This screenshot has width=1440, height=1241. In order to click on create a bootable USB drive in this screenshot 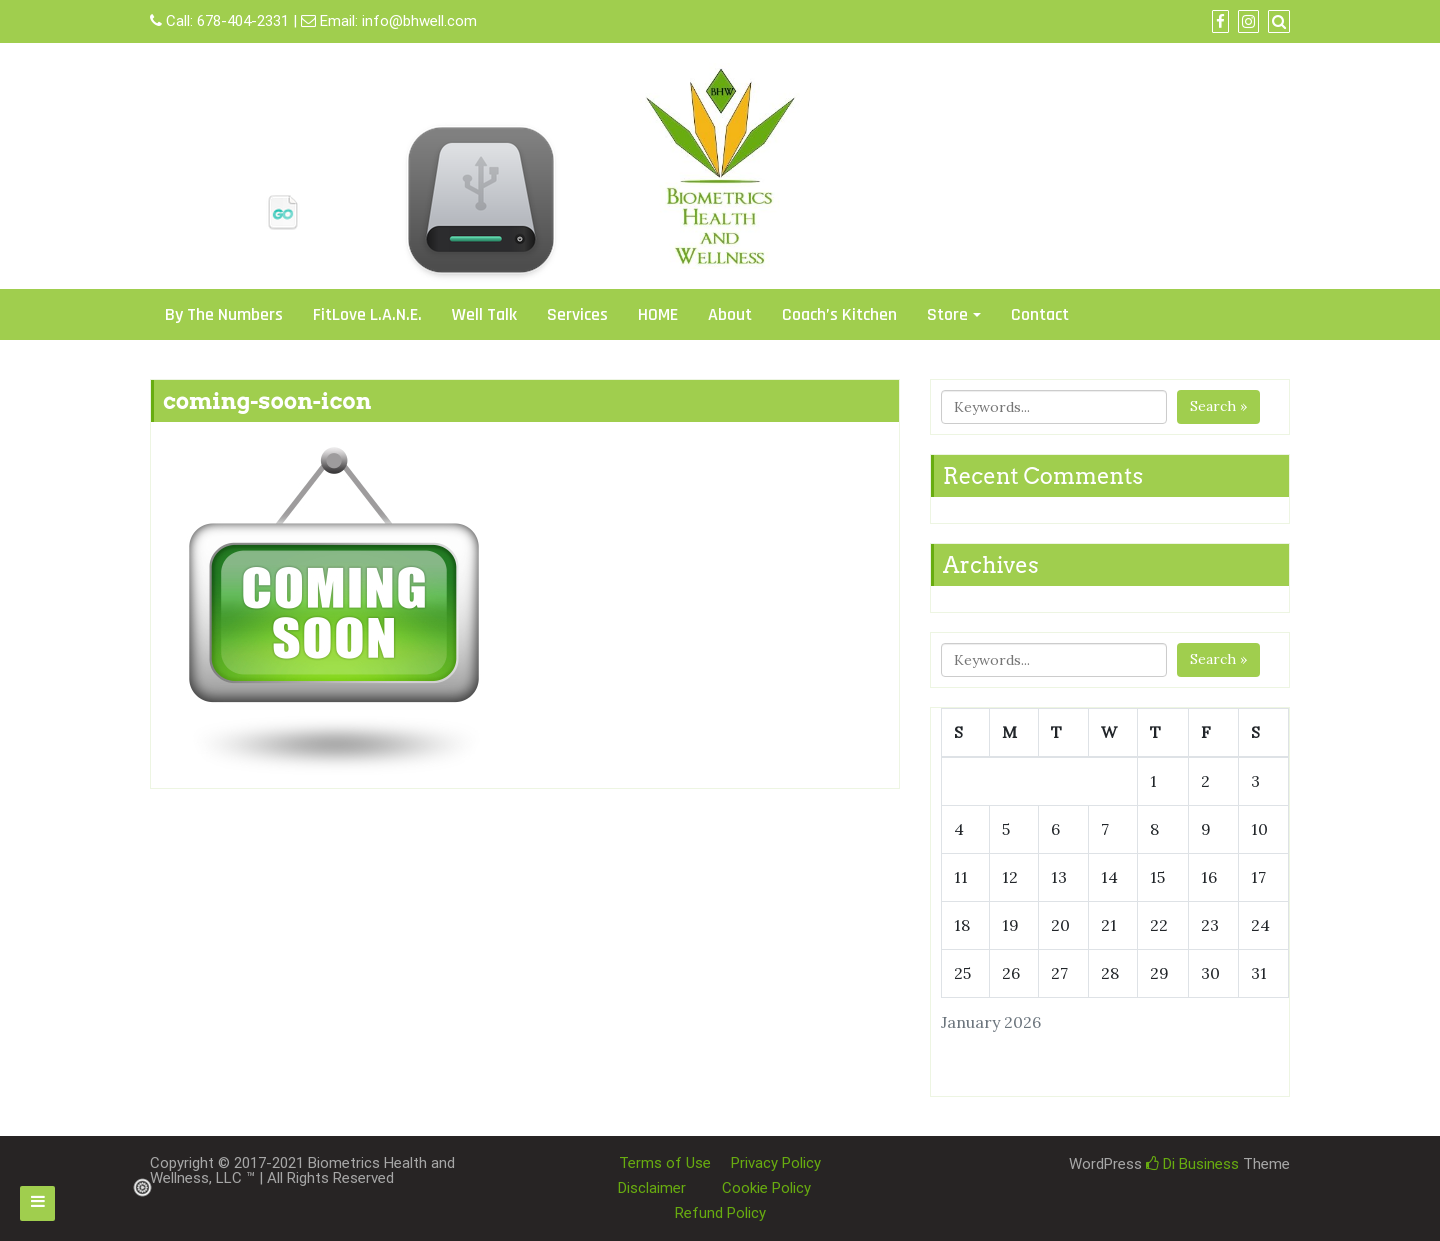, I will do `click(481, 200)`.